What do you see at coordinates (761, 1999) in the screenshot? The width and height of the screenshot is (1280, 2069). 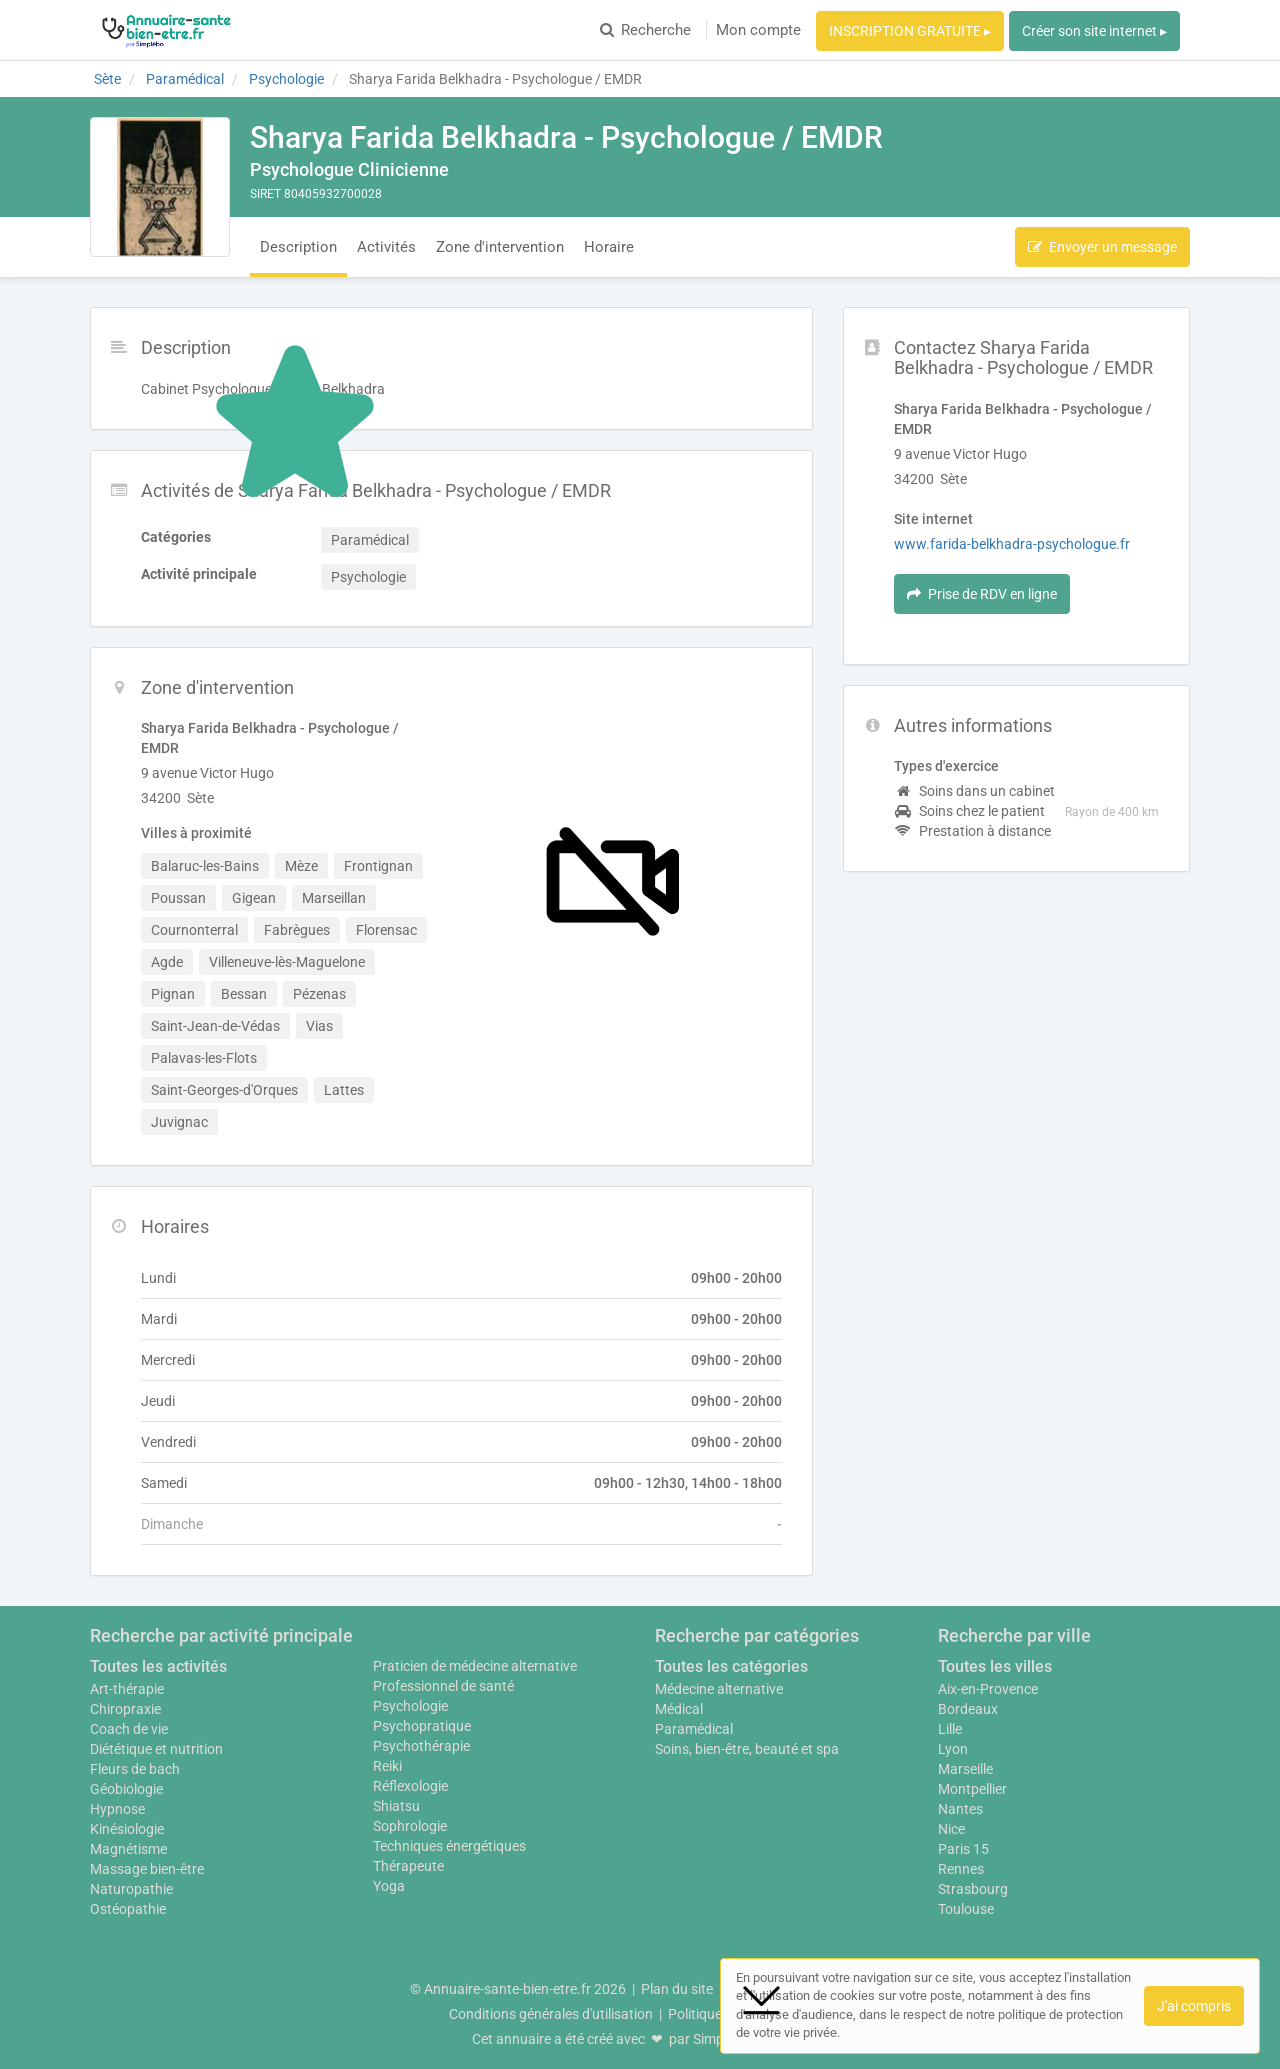 I see `scroll to bottom of page or content` at bounding box center [761, 1999].